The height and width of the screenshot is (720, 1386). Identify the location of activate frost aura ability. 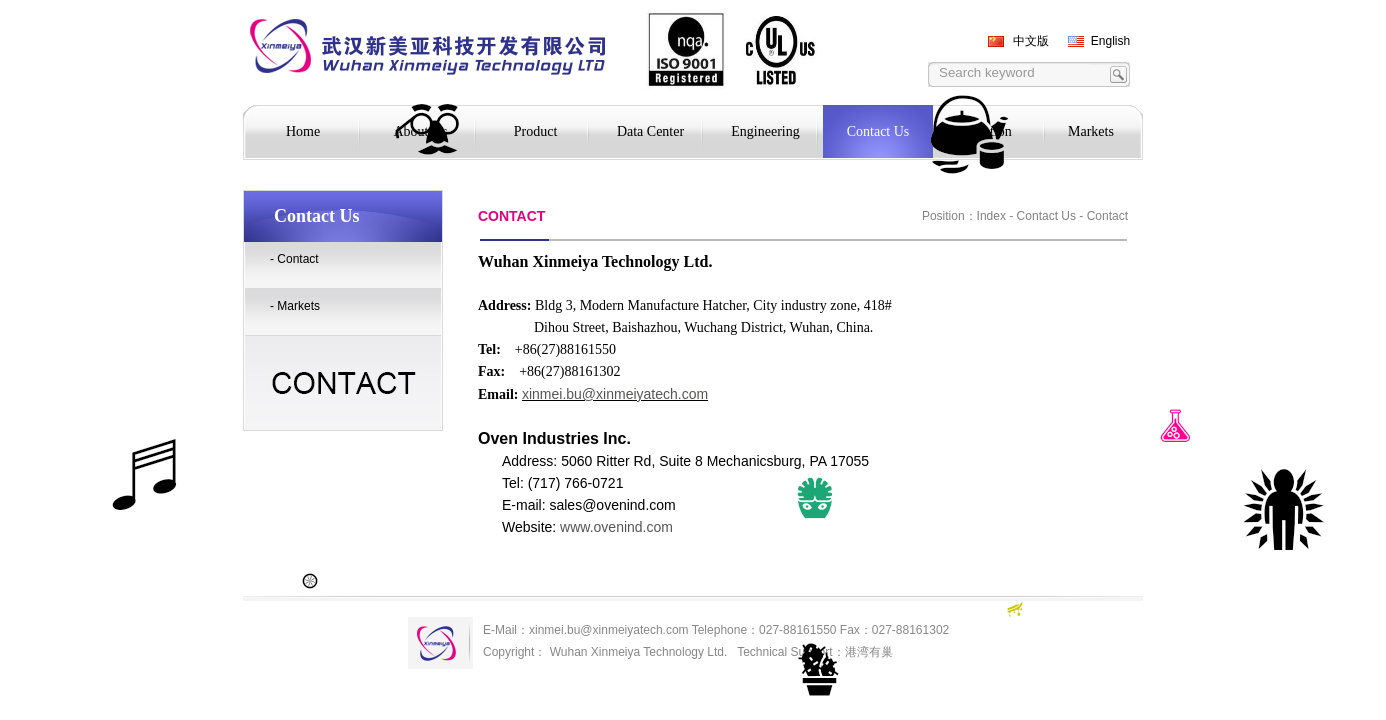
(1283, 509).